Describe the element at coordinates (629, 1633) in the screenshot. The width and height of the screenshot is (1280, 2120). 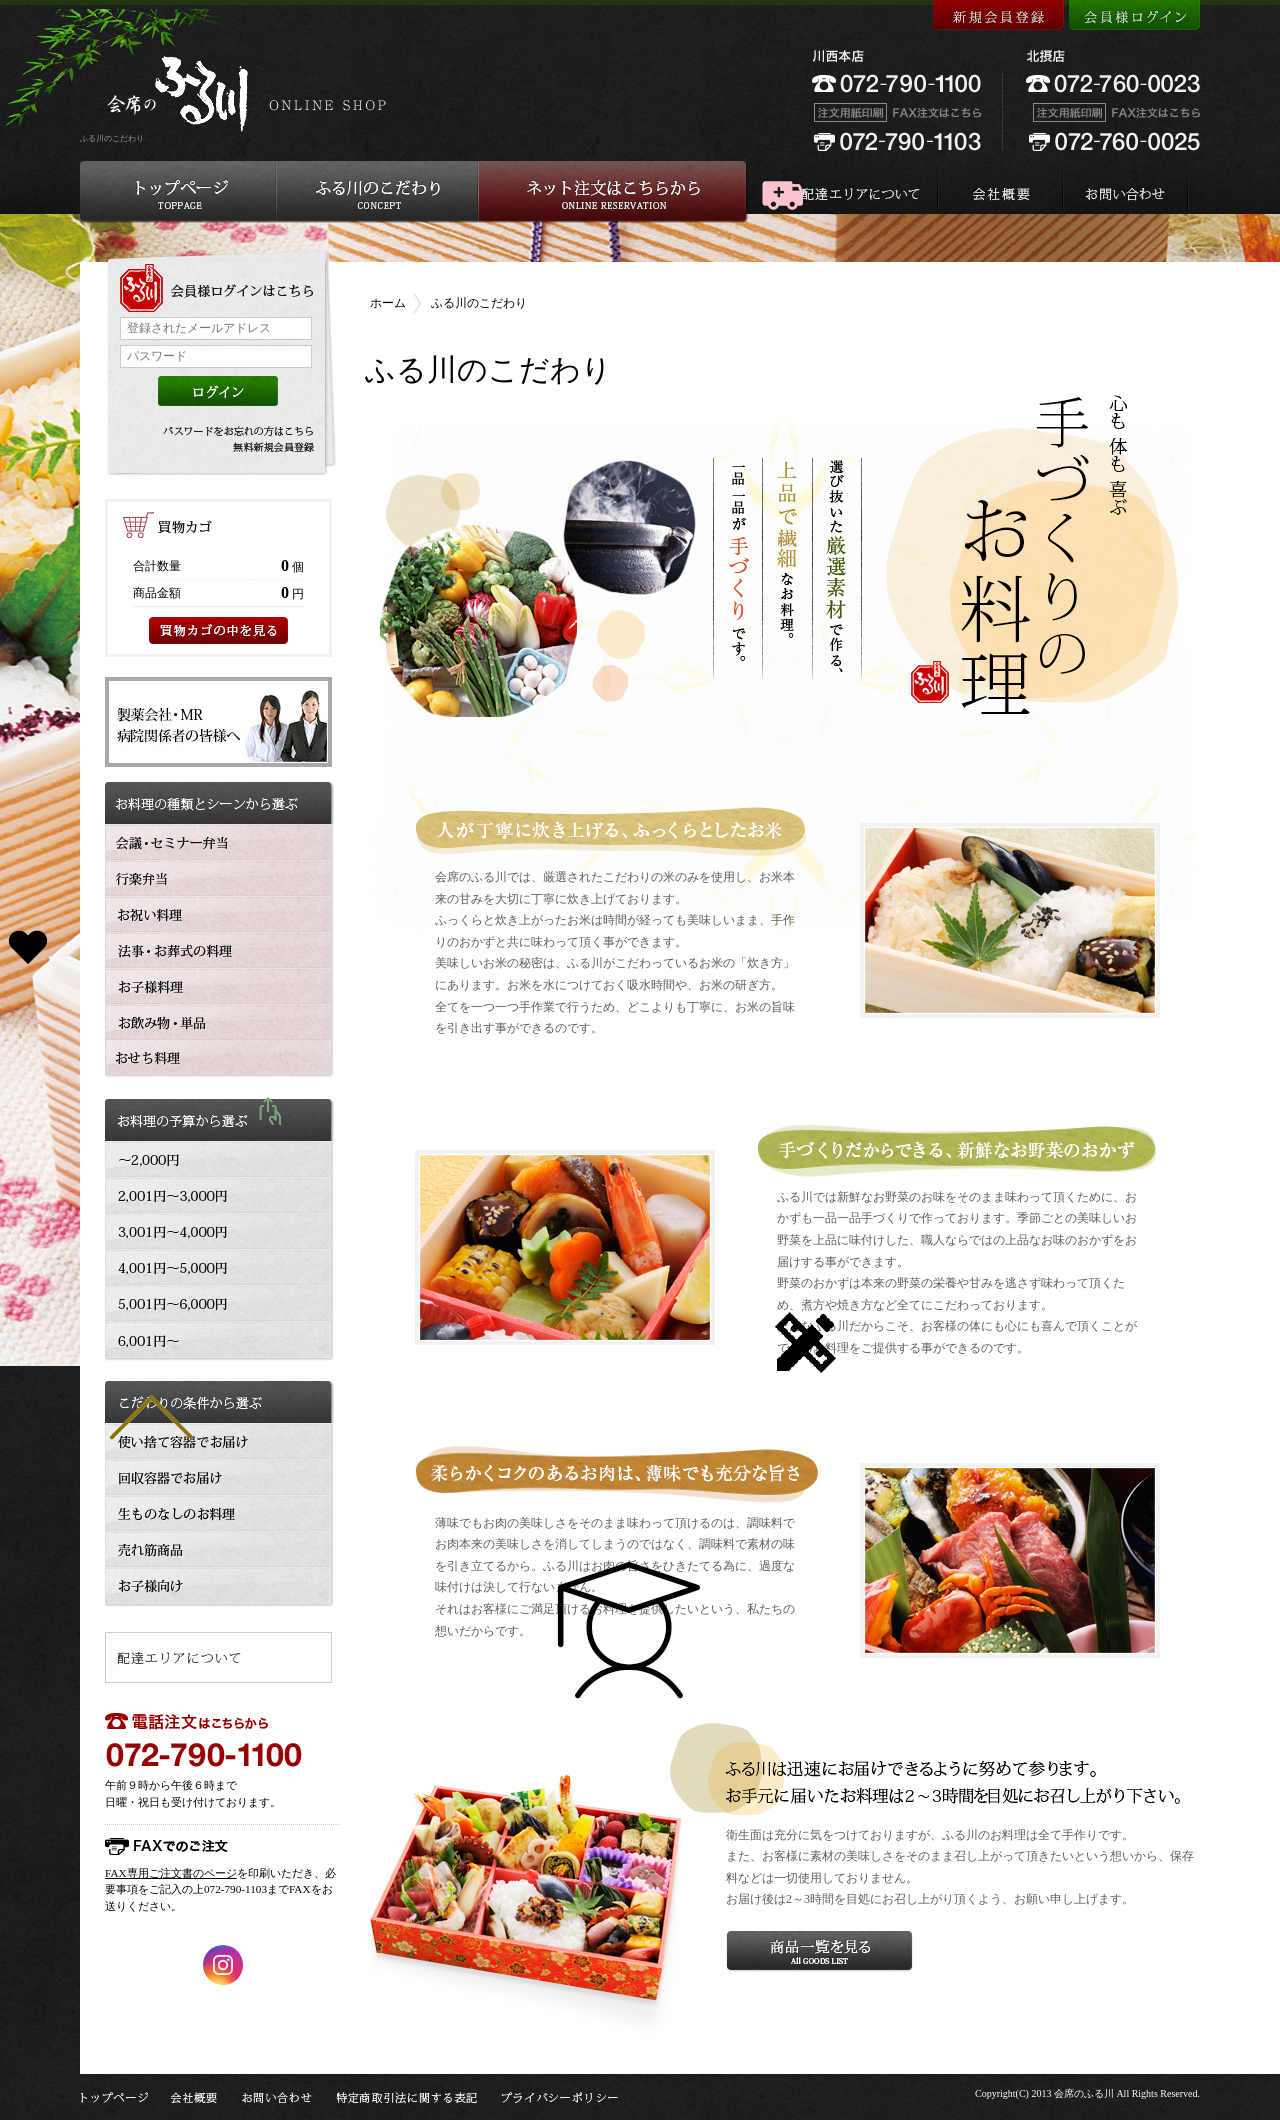
I see `view student profile` at that location.